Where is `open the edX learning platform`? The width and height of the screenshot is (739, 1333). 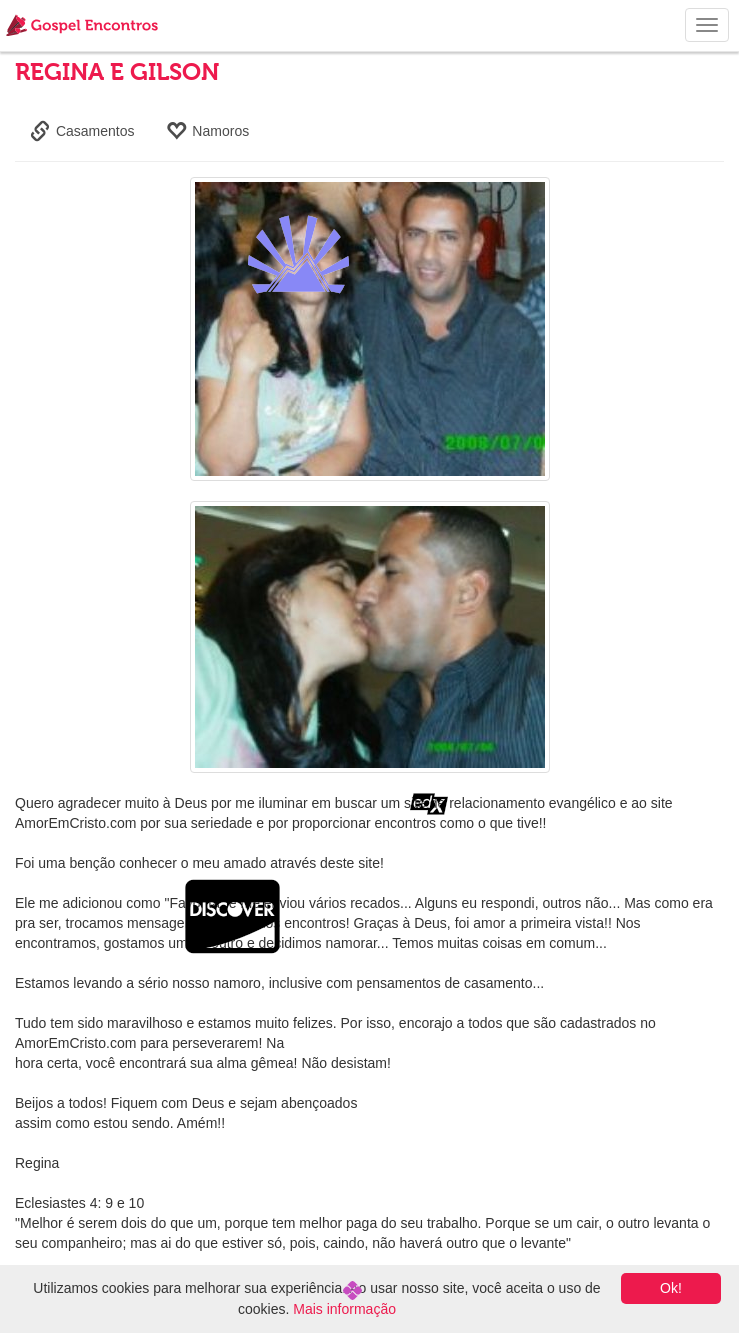
open the edX learning platform is located at coordinates (429, 804).